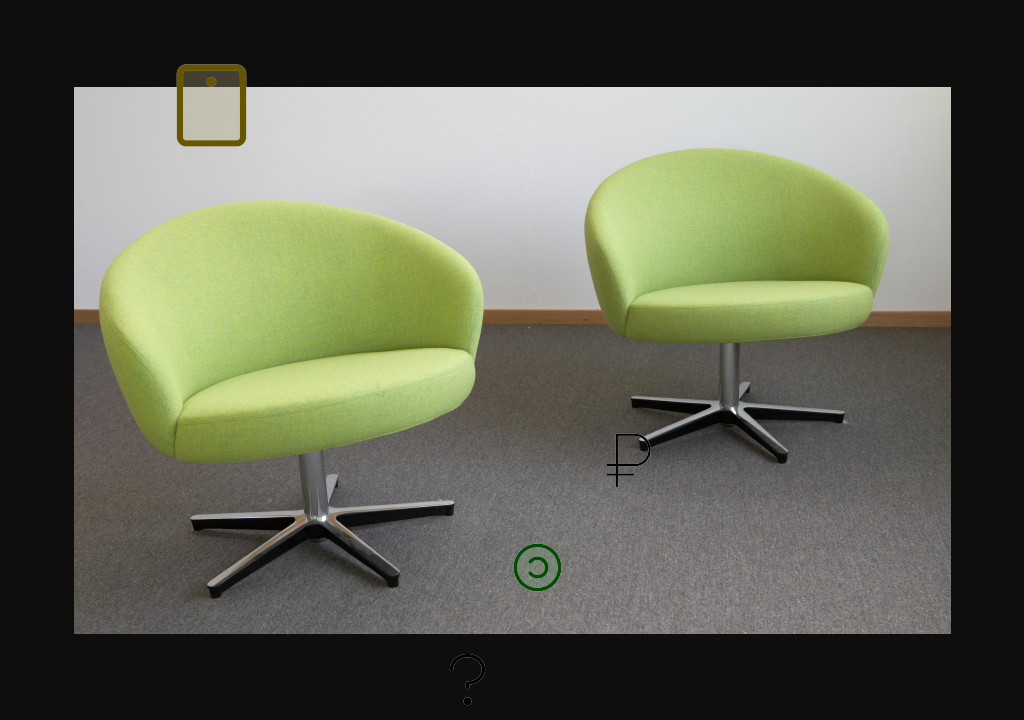 The image size is (1024, 720). What do you see at coordinates (537, 567) in the screenshot?
I see `indicates copyleft licensing status` at bounding box center [537, 567].